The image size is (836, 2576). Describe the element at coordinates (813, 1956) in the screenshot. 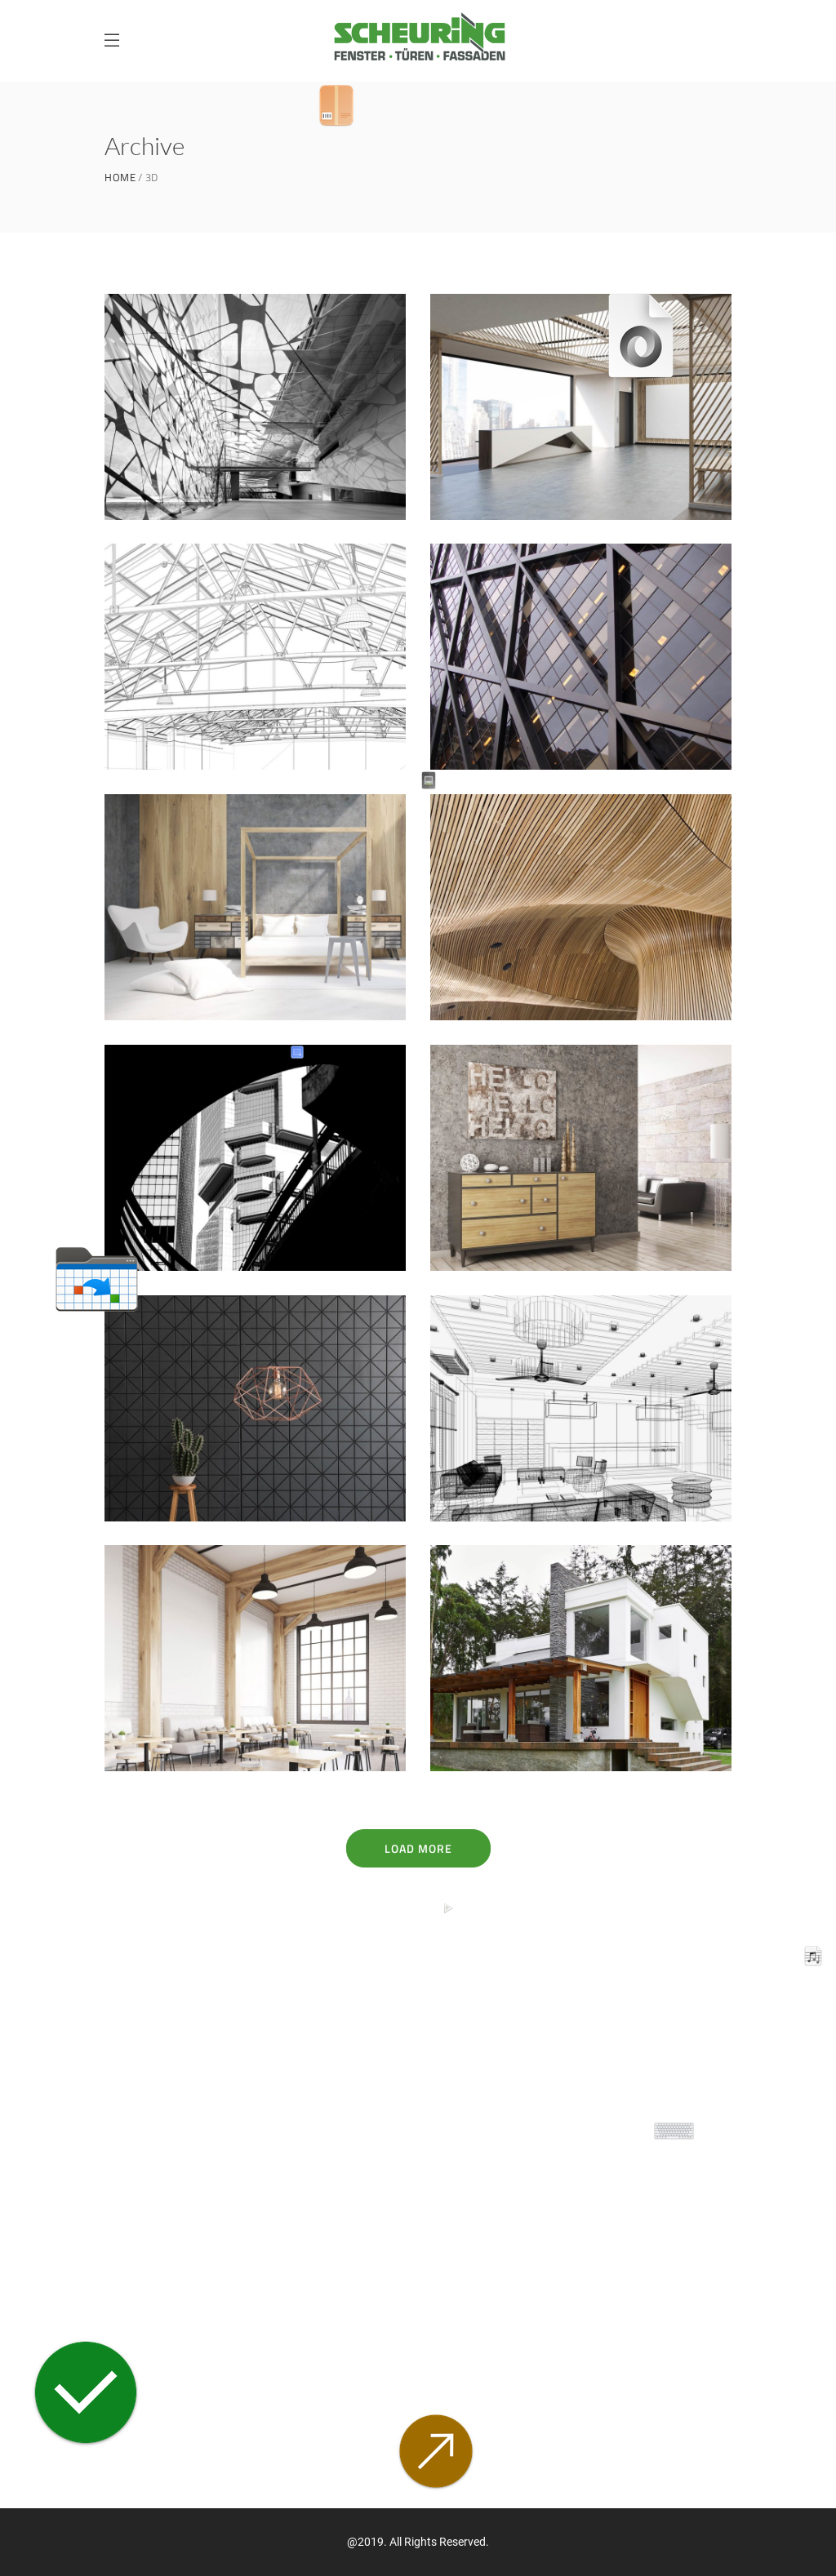

I see `an eMelody ringtone file` at that location.